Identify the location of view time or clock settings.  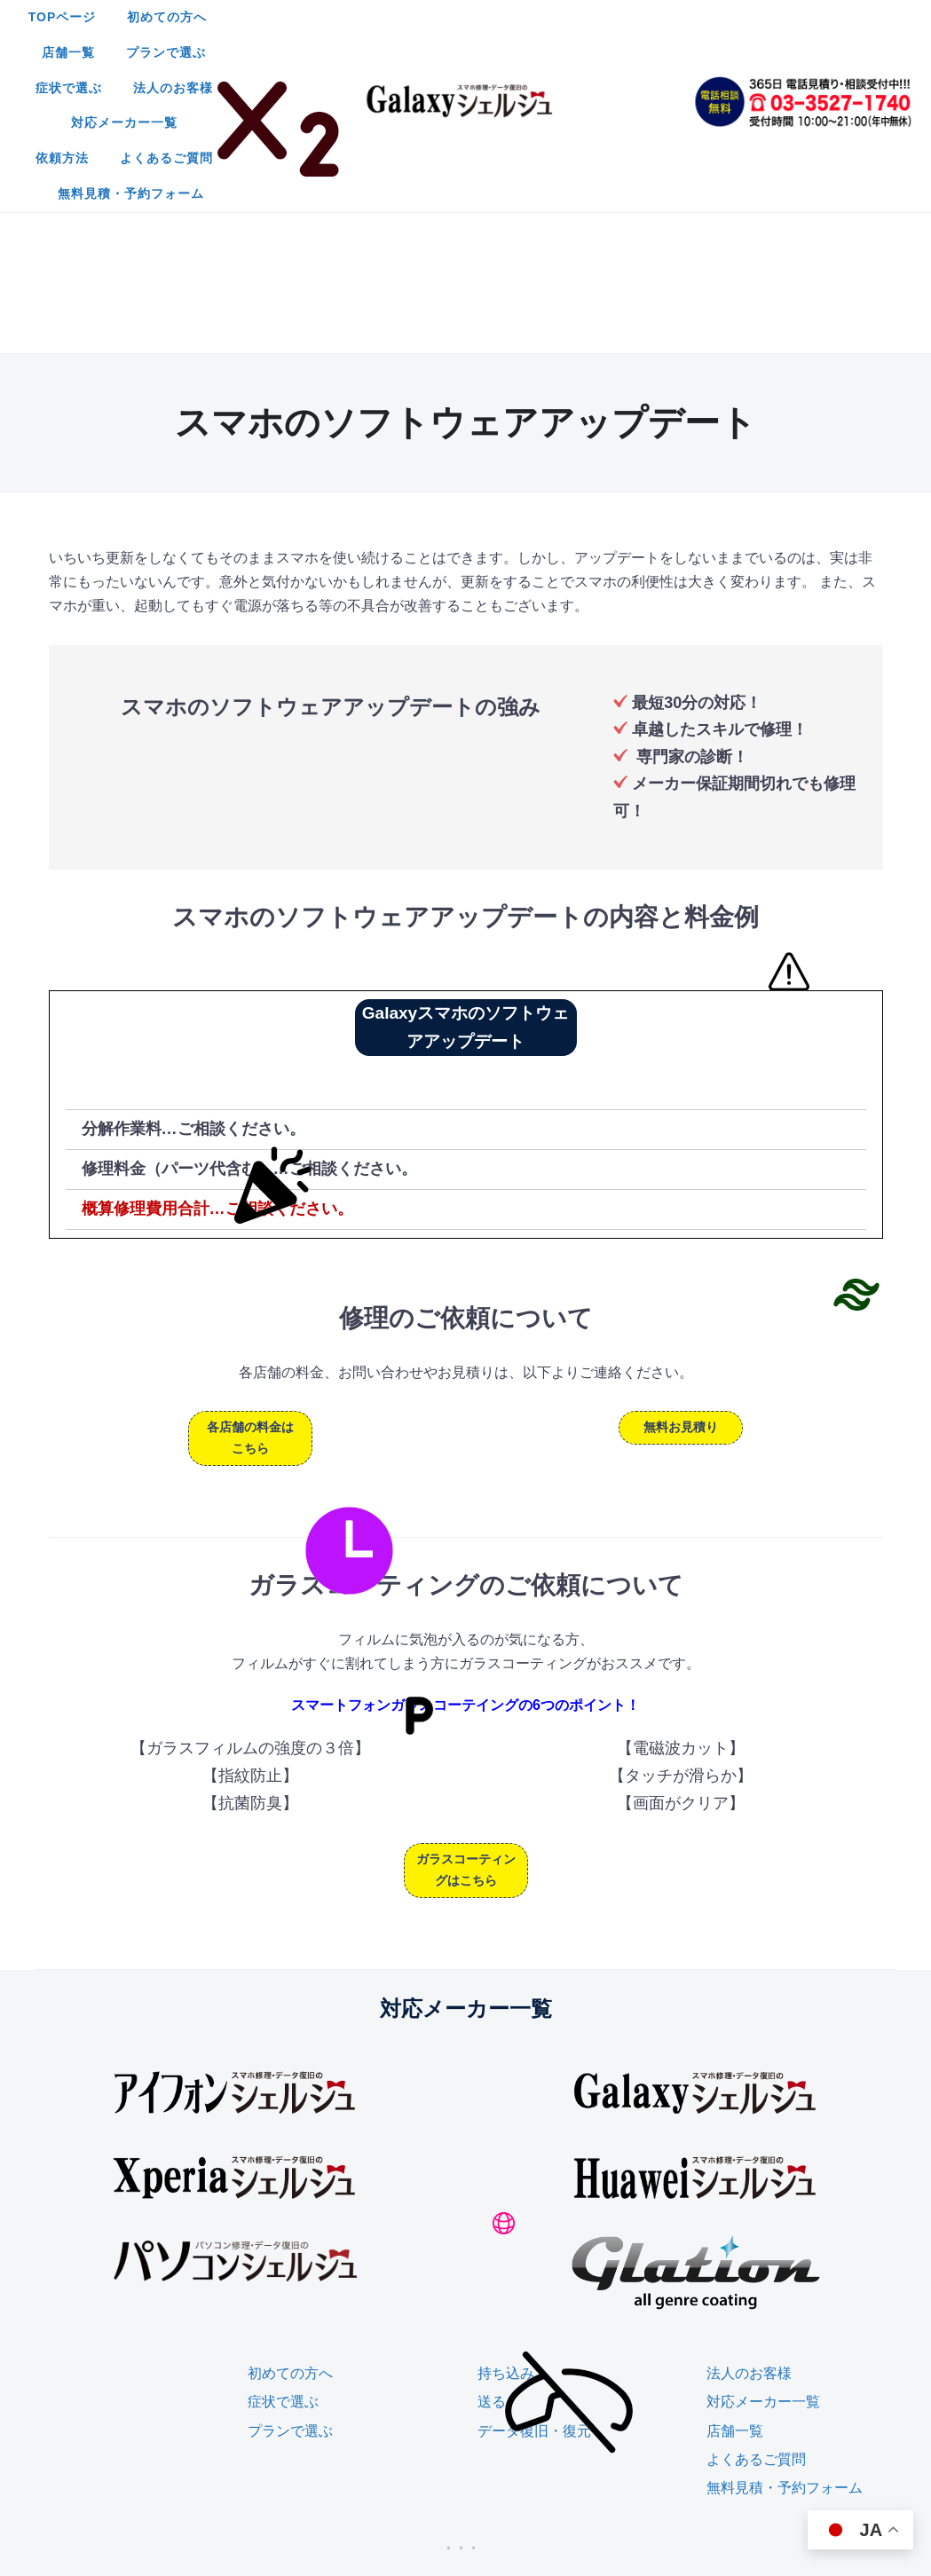
(349, 1550).